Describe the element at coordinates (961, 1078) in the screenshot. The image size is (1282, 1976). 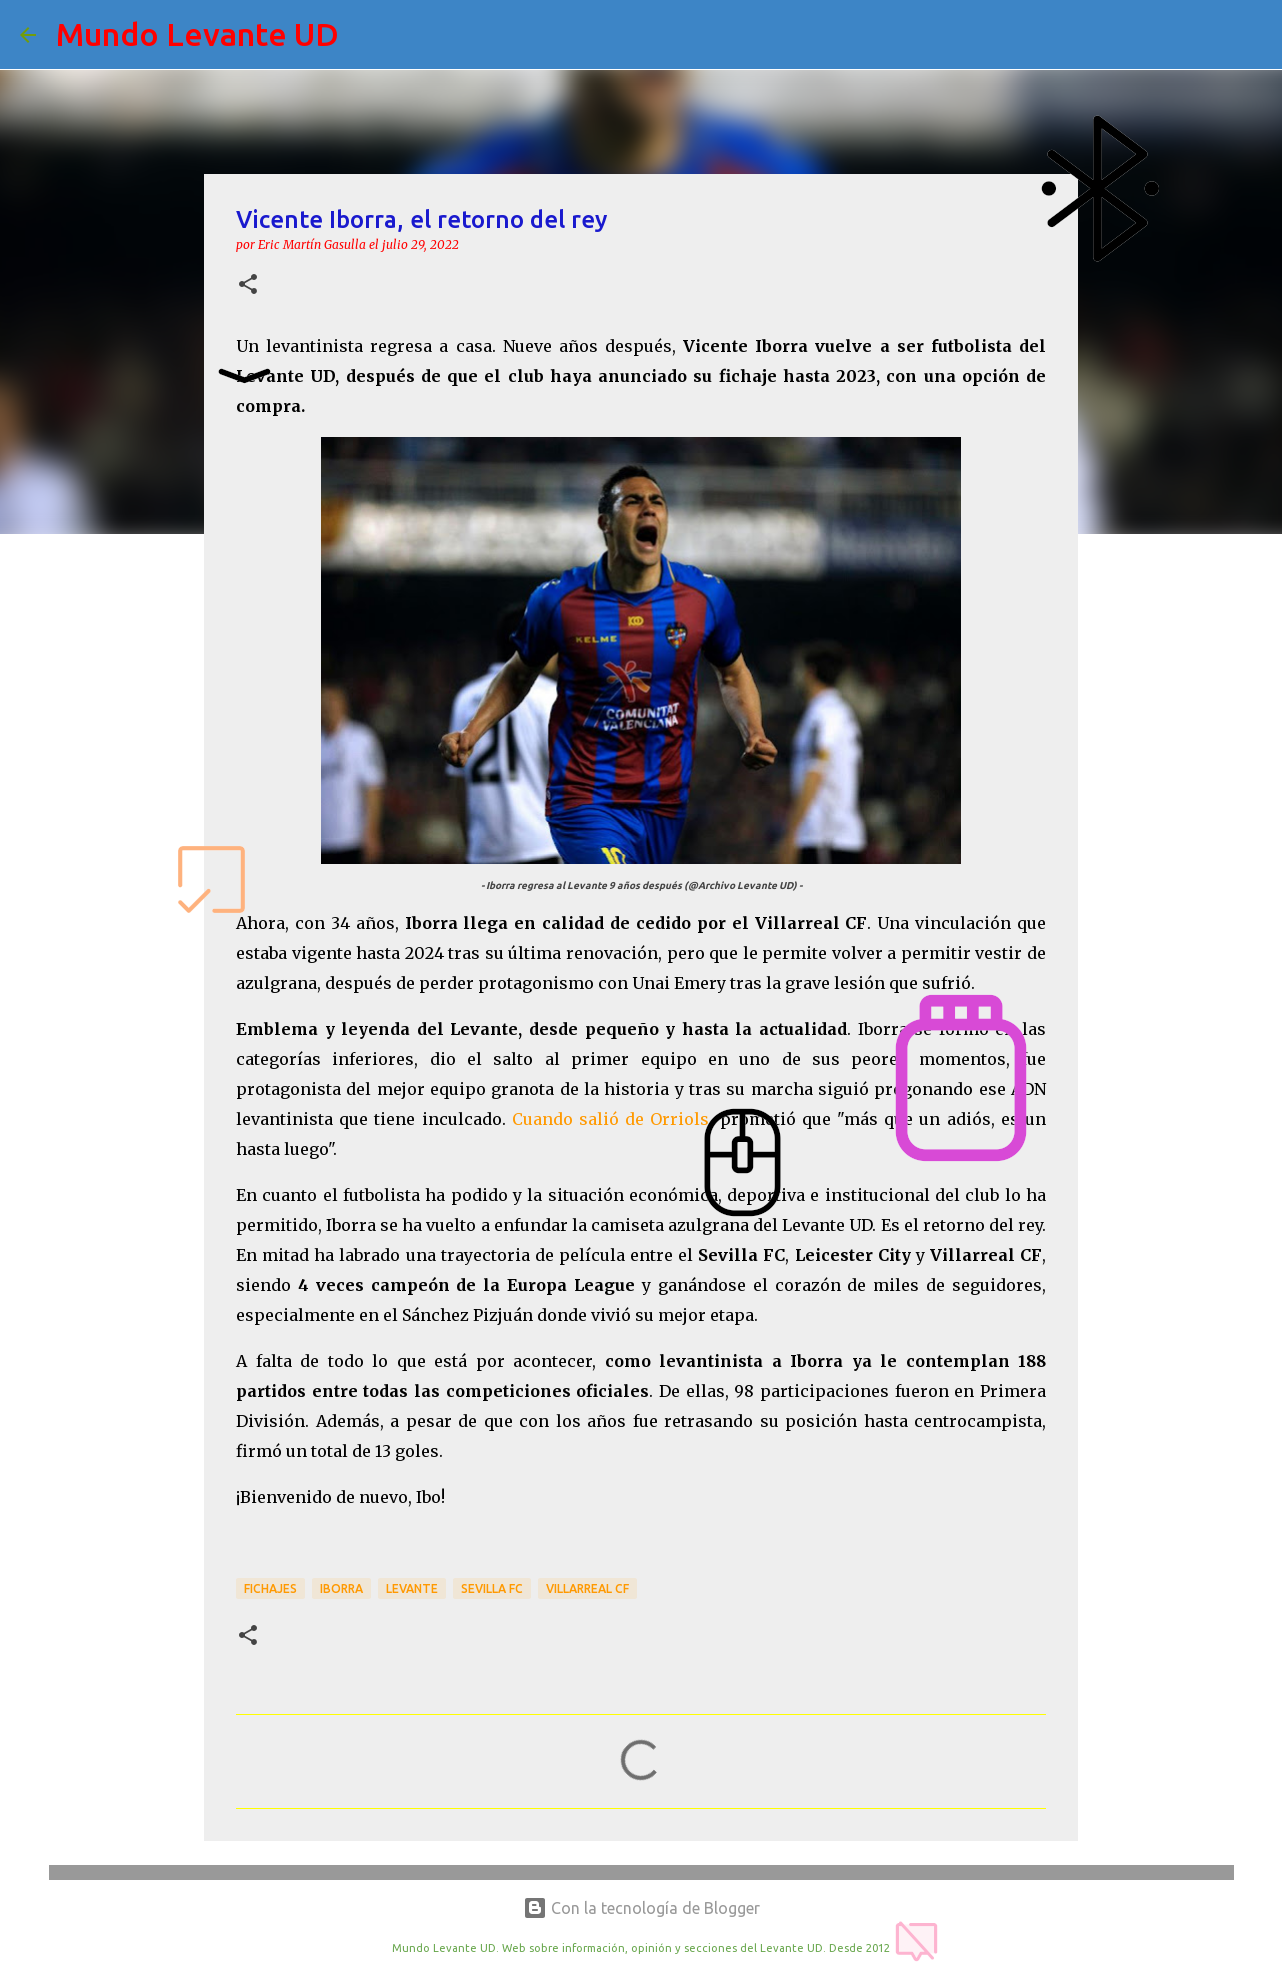
I see `store or organize items in a container` at that location.